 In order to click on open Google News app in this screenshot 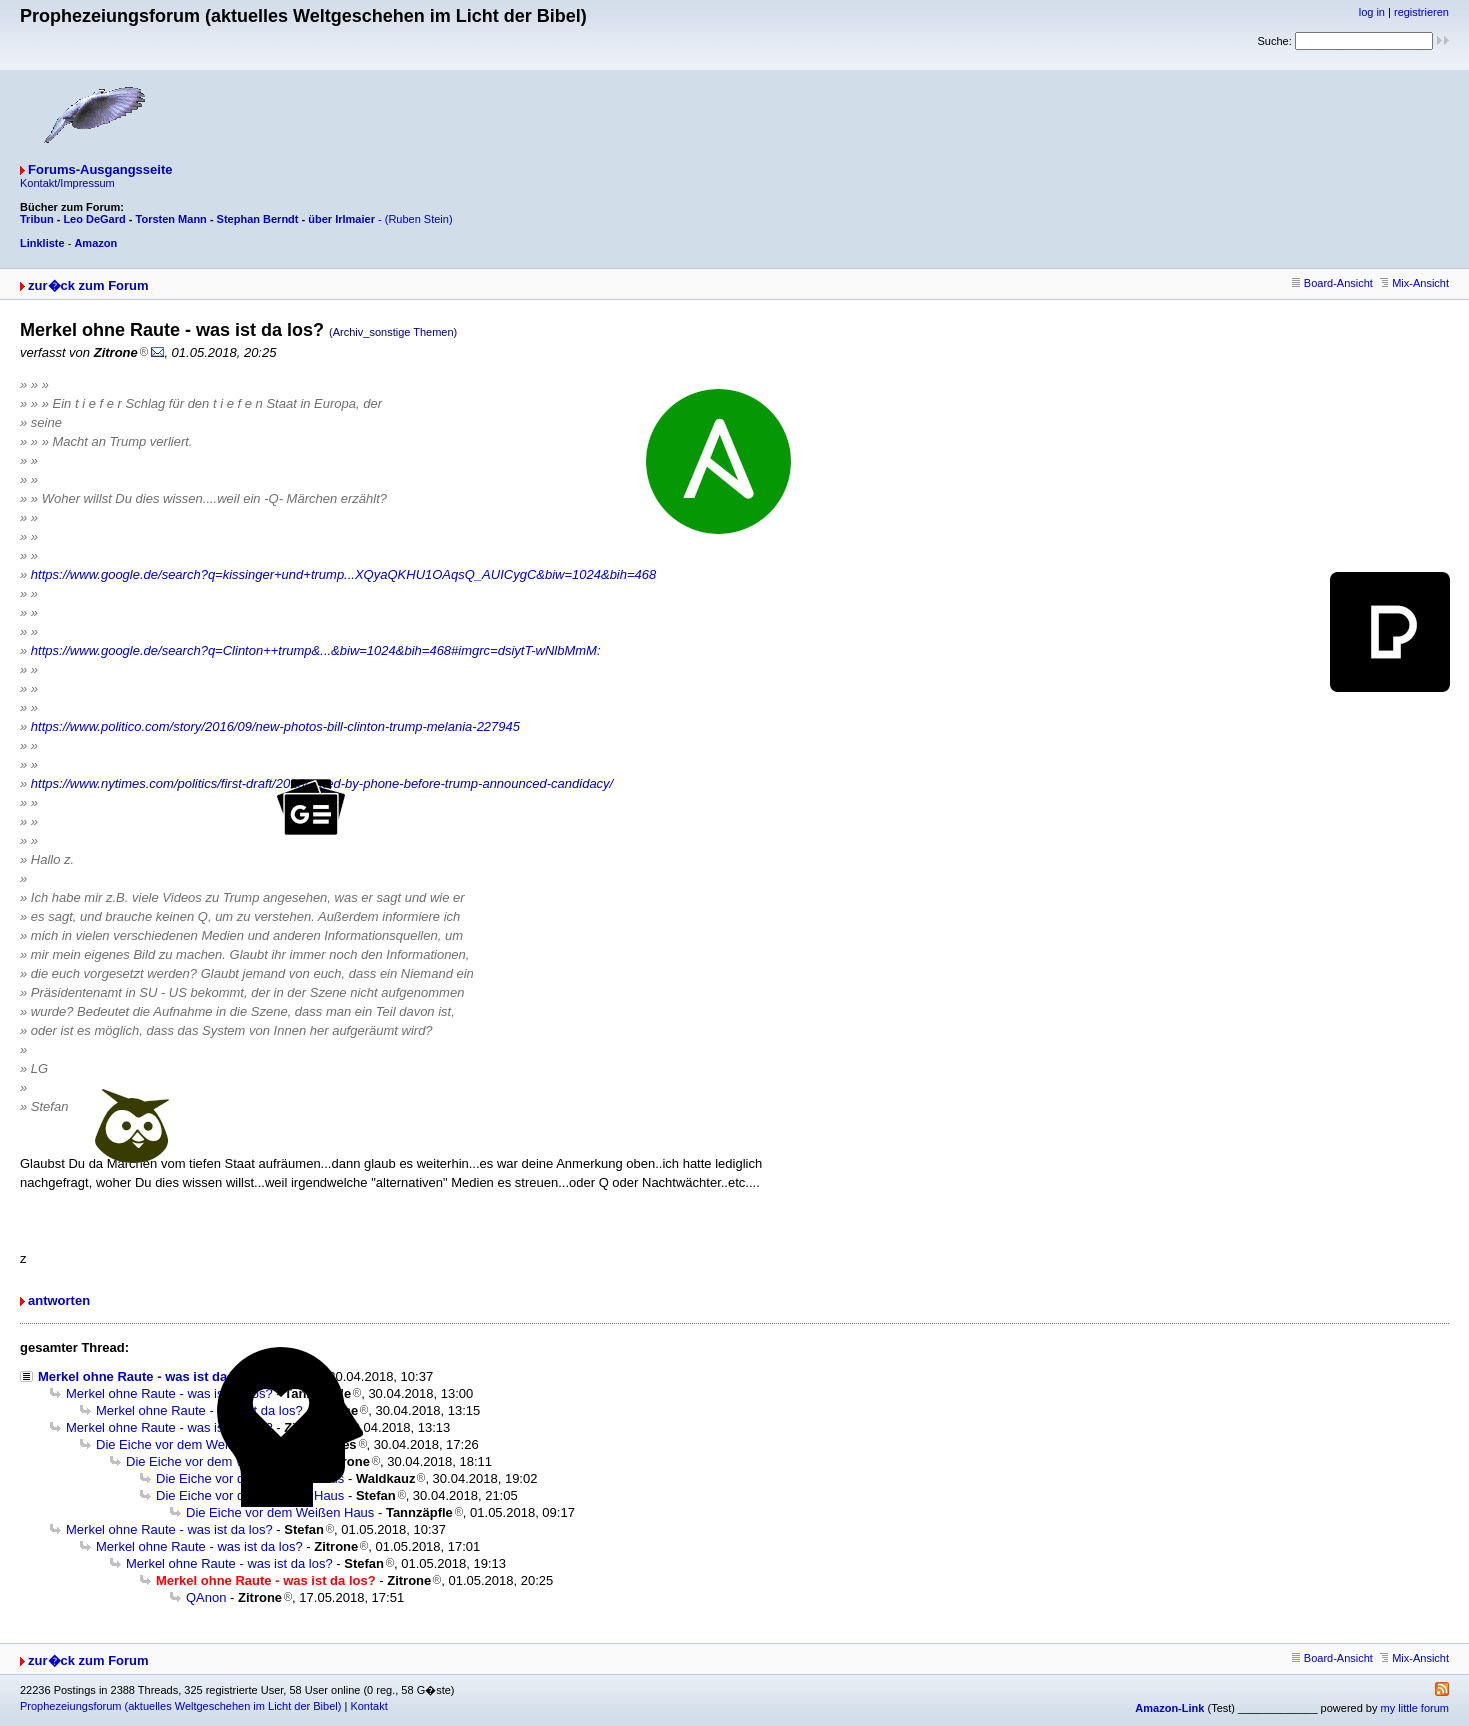, I will do `click(311, 807)`.